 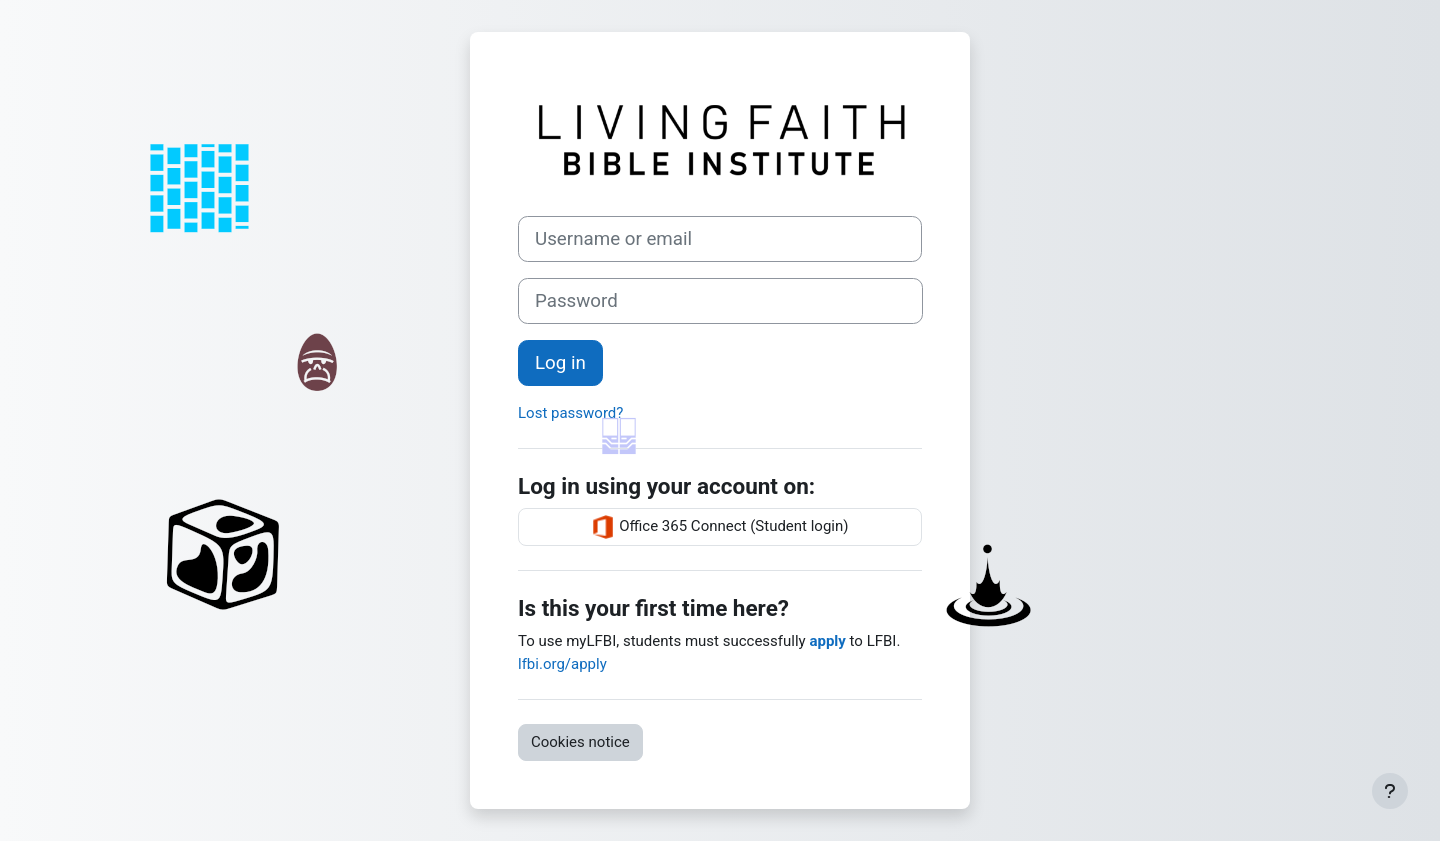 What do you see at coordinates (199, 186) in the screenshot?
I see `view half-year calendar overview` at bounding box center [199, 186].